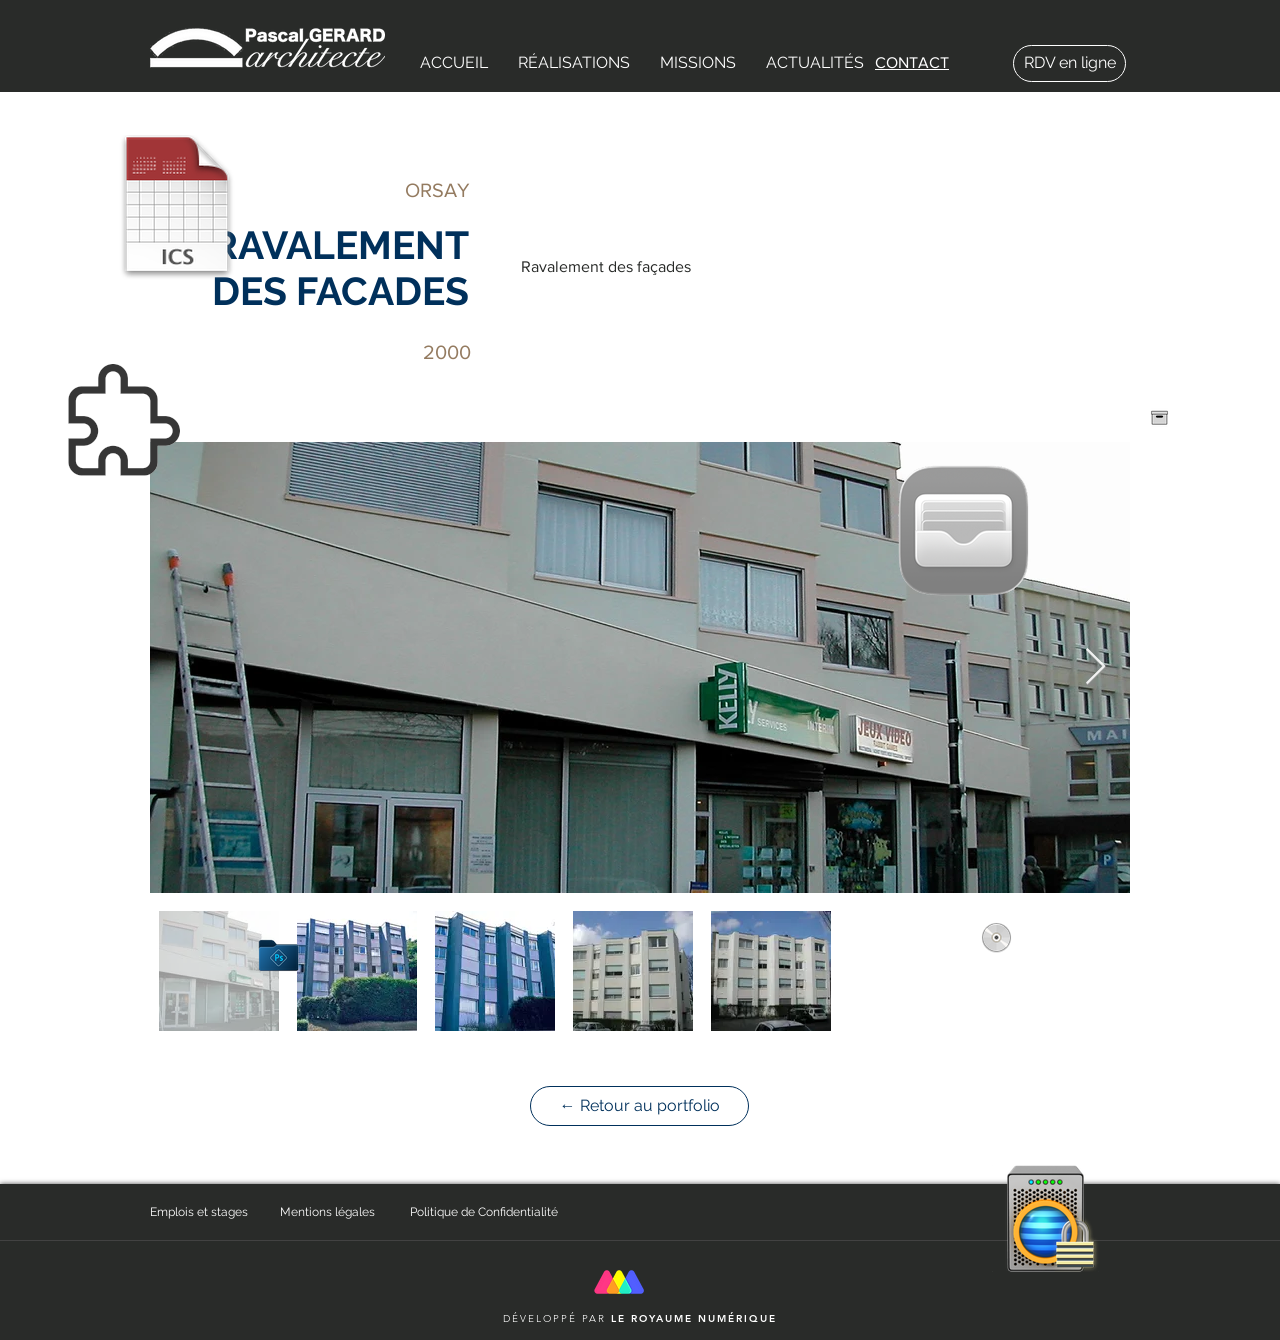 Image resolution: width=1280 pixels, height=1340 pixels. I want to click on open apple wallet app, so click(963, 530).